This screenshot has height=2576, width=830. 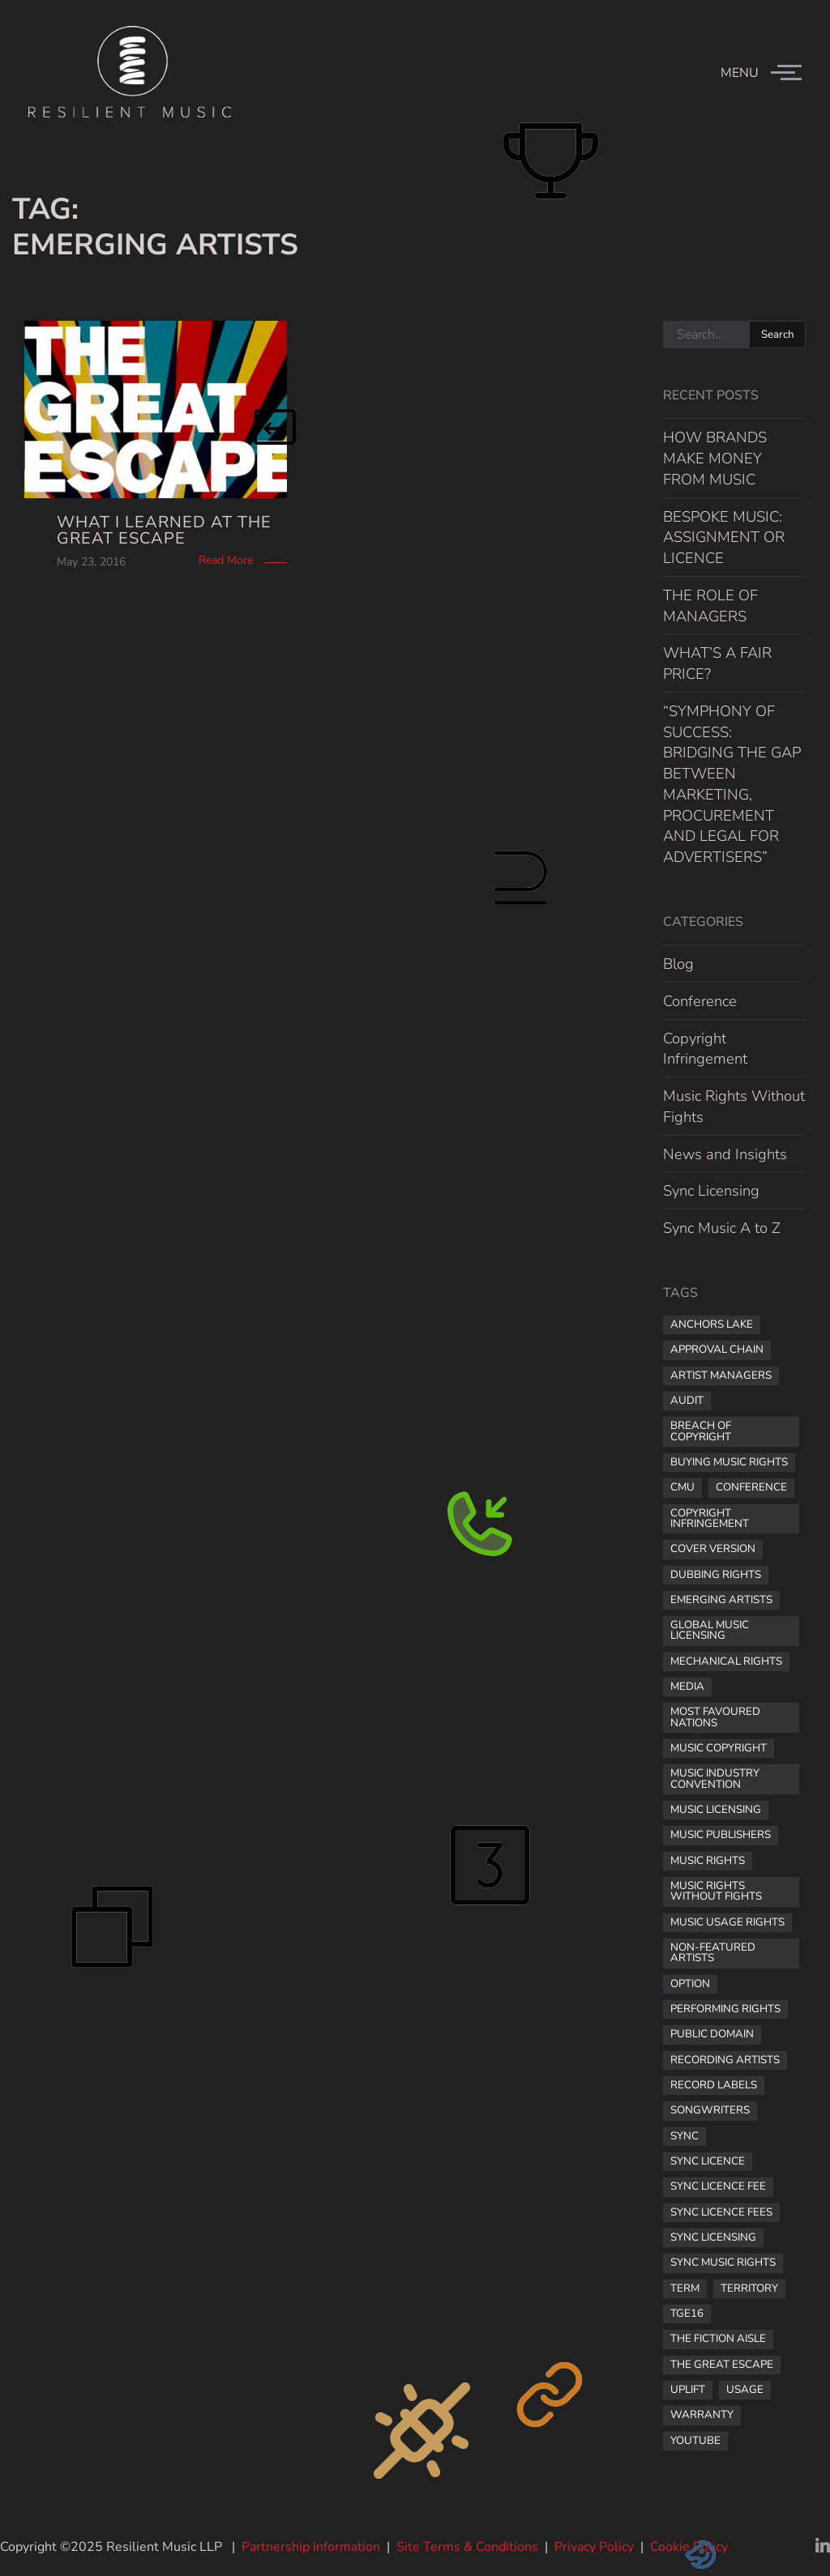 I want to click on indicates an active connection or link, so click(x=421, y=2430).